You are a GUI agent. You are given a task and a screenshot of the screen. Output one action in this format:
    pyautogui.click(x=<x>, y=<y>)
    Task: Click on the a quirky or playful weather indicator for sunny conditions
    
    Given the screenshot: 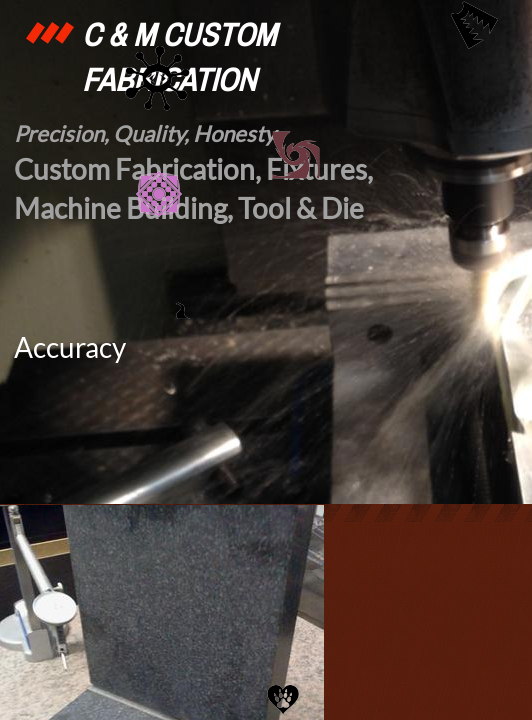 What is the action you would take?
    pyautogui.click(x=157, y=77)
    